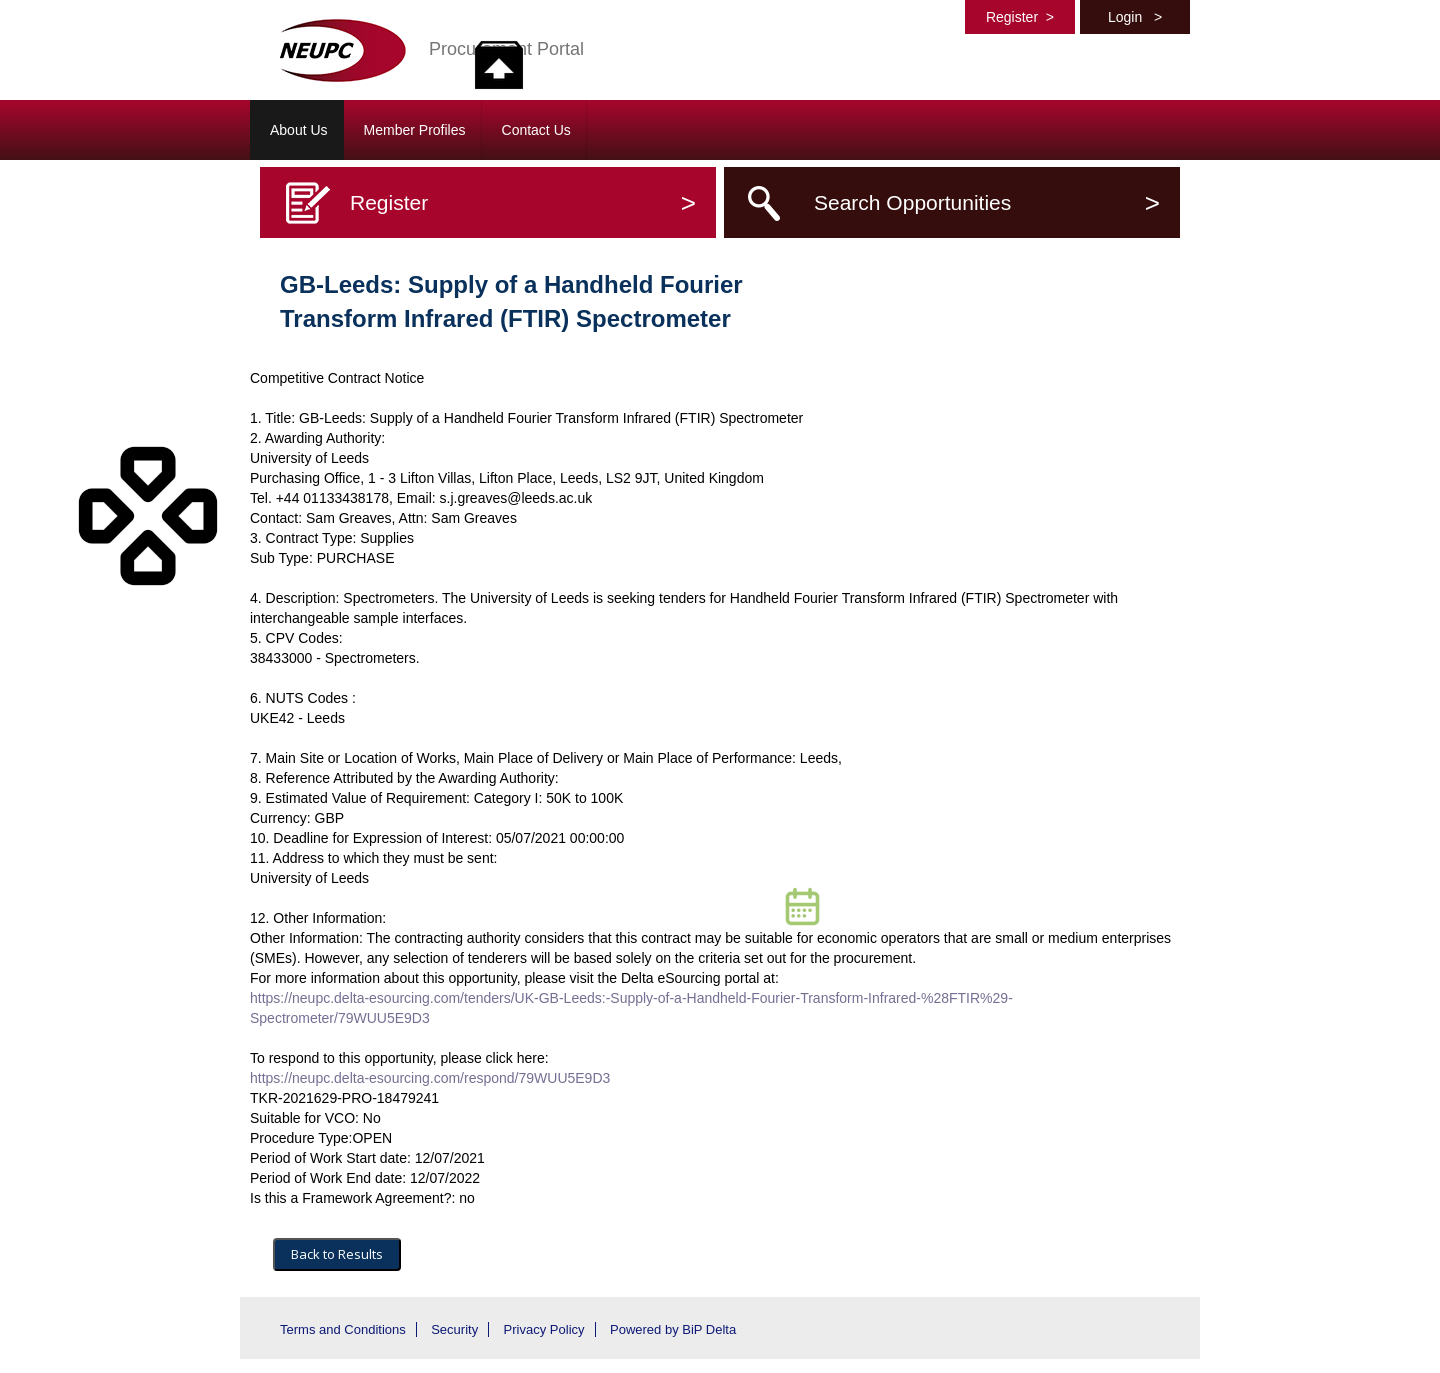 The height and width of the screenshot is (1373, 1440). Describe the element at coordinates (148, 516) in the screenshot. I see `access gaming features or settings` at that location.